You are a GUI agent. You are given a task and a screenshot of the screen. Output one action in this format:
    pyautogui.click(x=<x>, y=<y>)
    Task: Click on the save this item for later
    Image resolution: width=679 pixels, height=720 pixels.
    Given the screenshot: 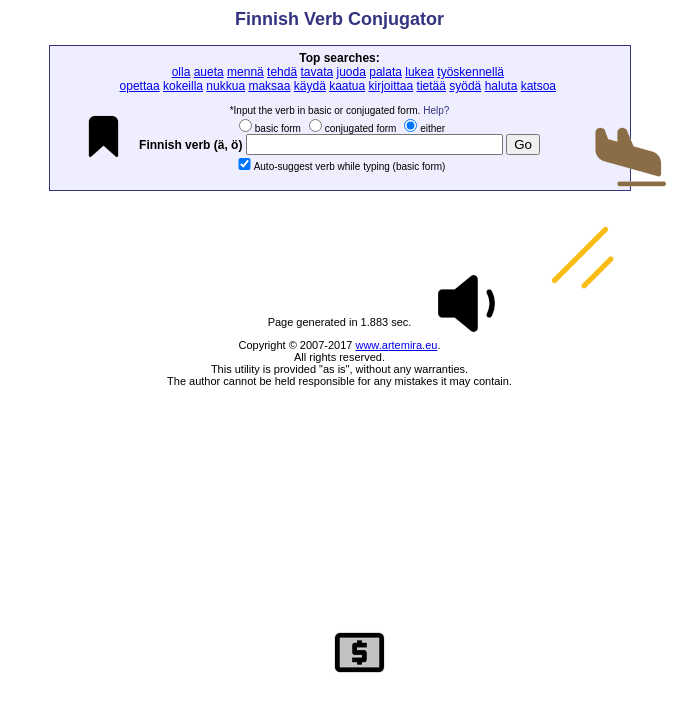 What is the action you would take?
    pyautogui.click(x=103, y=136)
    